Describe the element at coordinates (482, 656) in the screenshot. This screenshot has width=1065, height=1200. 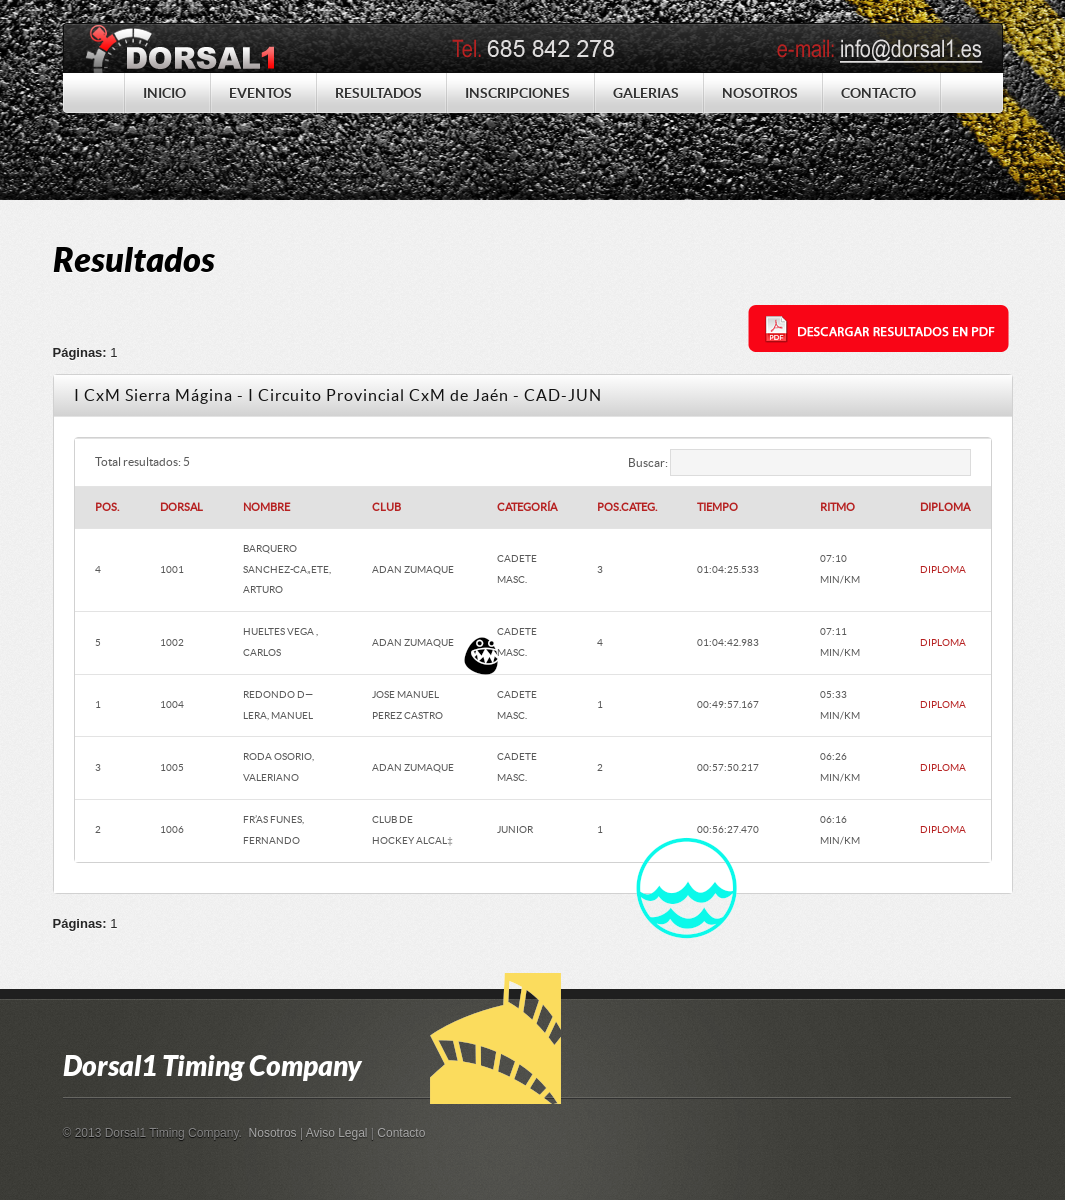
I see `indicates gluttony status effect or debuff` at that location.